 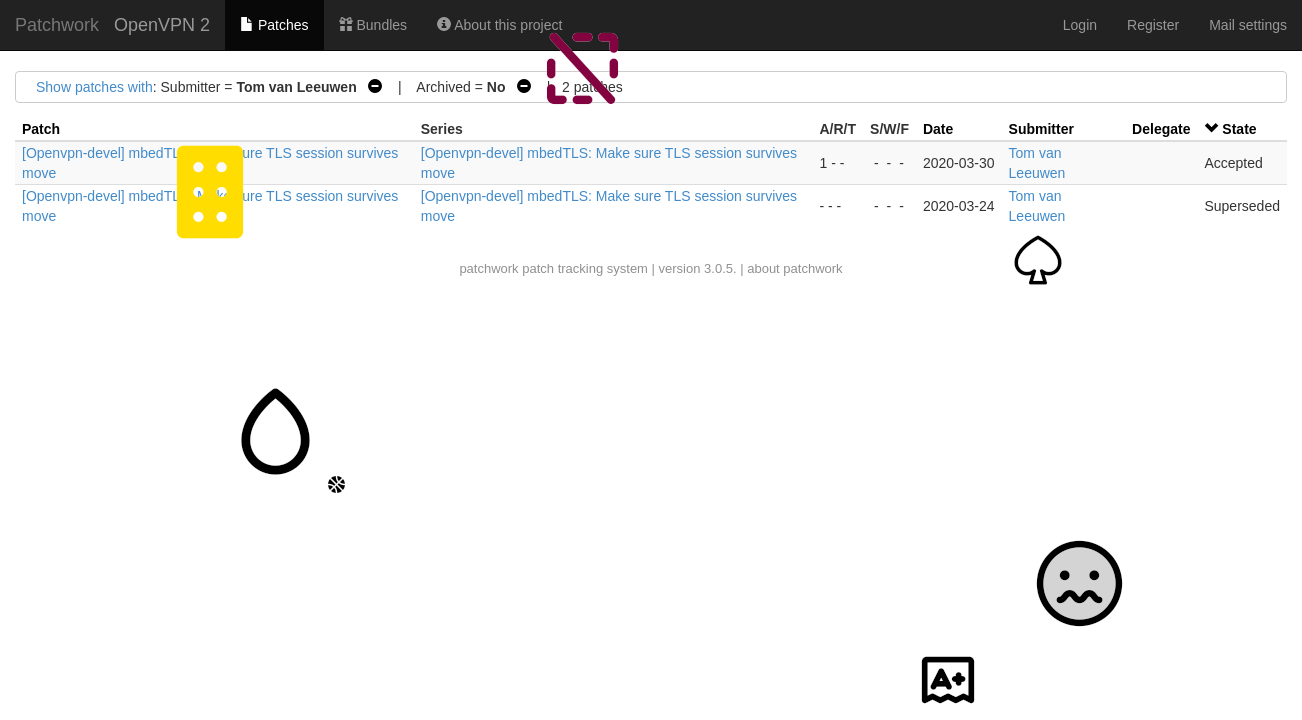 I want to click on indicates nervous or anxious status, so click(x=1079, y=583).